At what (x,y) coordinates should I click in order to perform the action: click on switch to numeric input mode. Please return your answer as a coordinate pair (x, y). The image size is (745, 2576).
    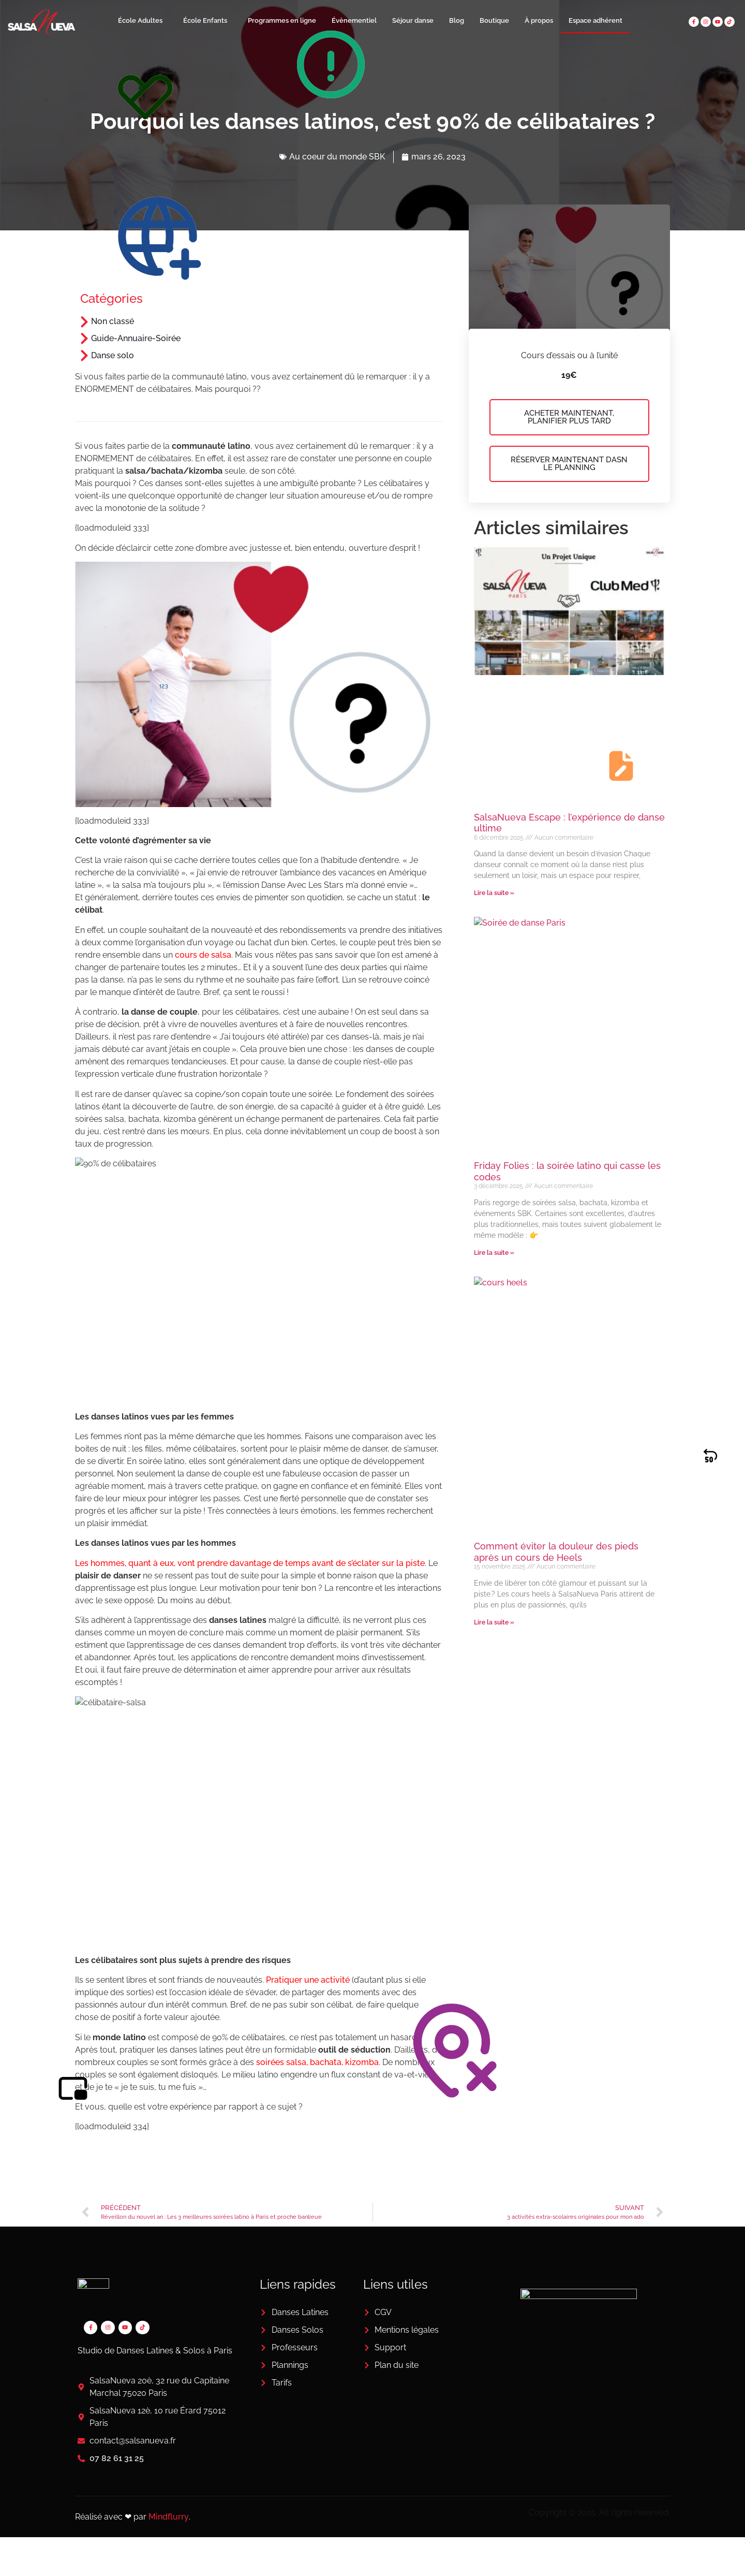
    Looking at the image, I should click on (163, 686).